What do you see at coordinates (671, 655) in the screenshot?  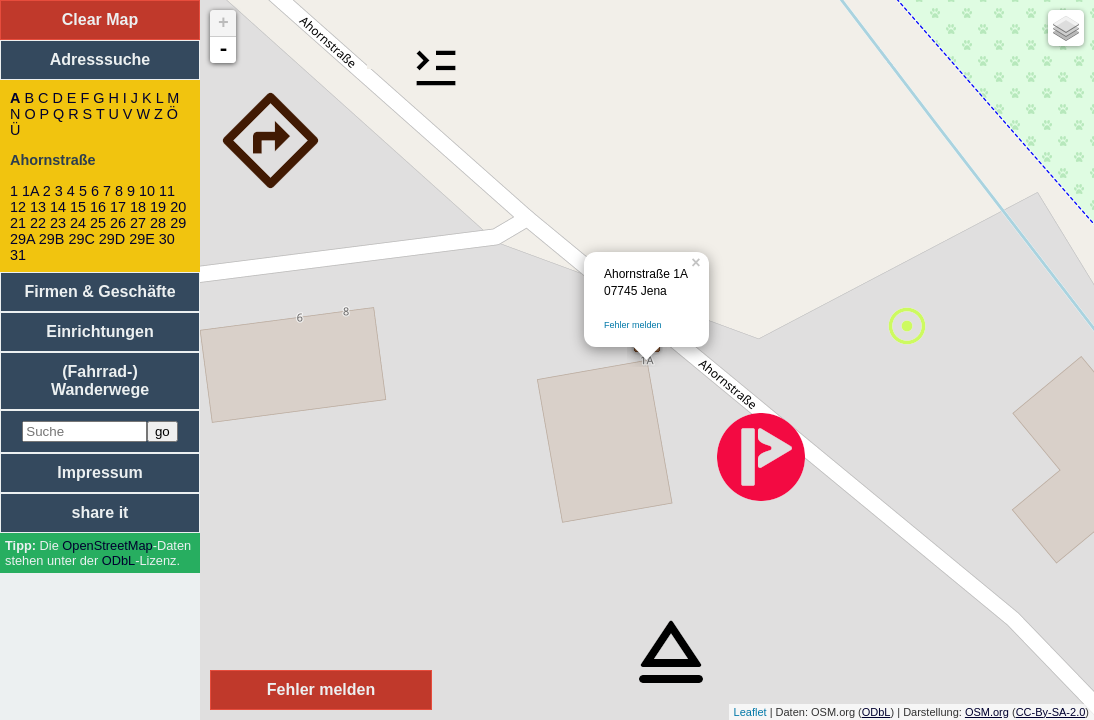 I see `eject media or disc` at bounding box center [671, 655].